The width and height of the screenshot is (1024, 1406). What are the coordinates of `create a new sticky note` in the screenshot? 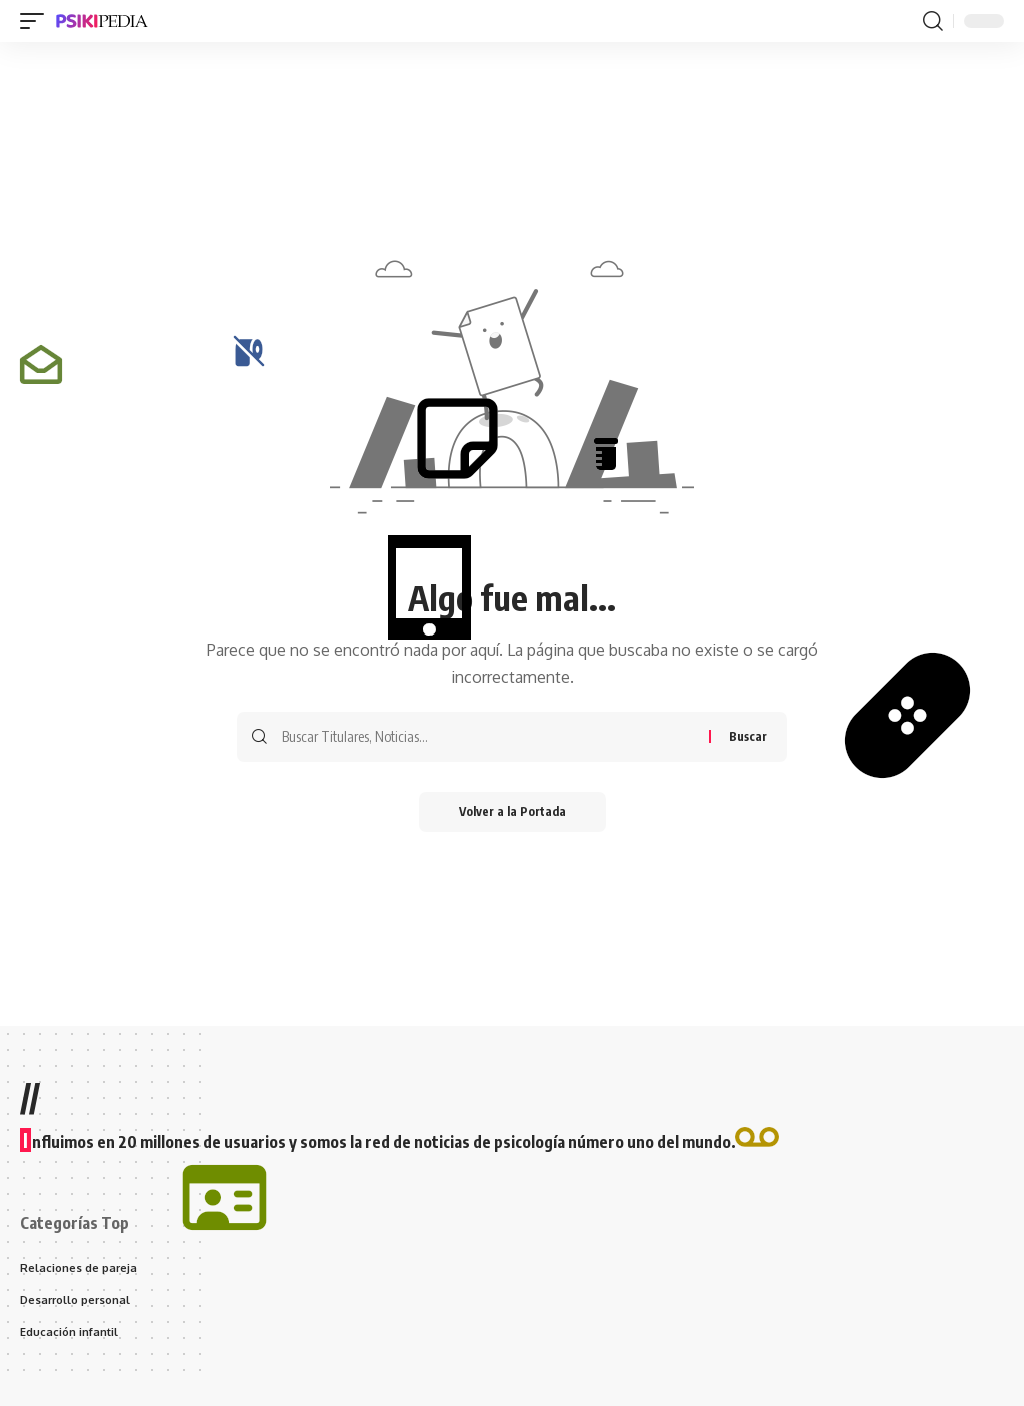 It's located at (457, 438).